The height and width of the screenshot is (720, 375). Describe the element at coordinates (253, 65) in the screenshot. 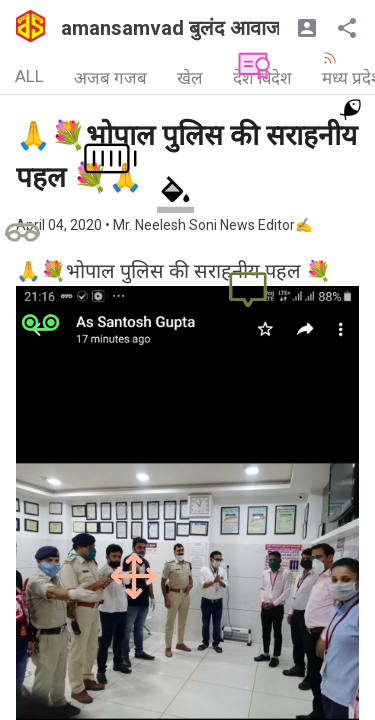

I see `view certification or credentials` at that location.